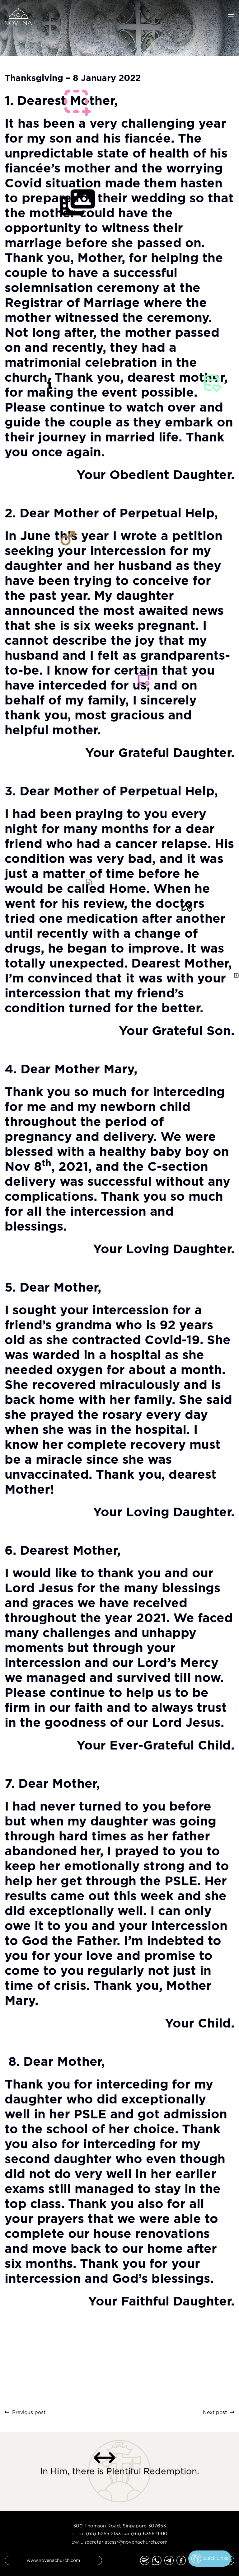  I want to click on close or dismiss a dialog box, so click(236, 975).